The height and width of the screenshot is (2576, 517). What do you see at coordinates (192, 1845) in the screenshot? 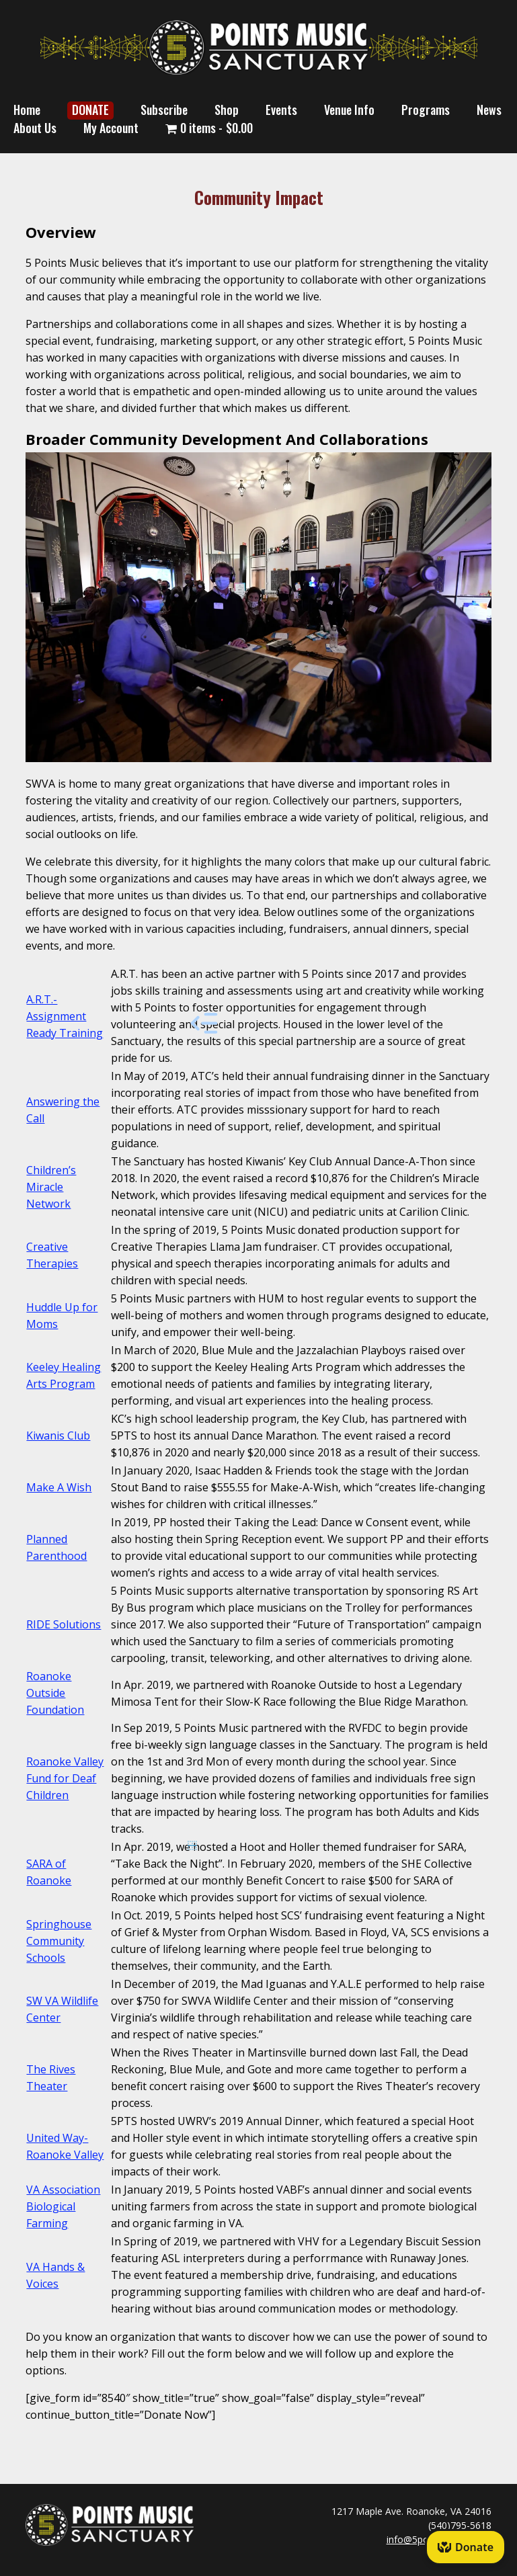
I see `apply horizontal border to selected cells` at bounding box center [192, 1845].